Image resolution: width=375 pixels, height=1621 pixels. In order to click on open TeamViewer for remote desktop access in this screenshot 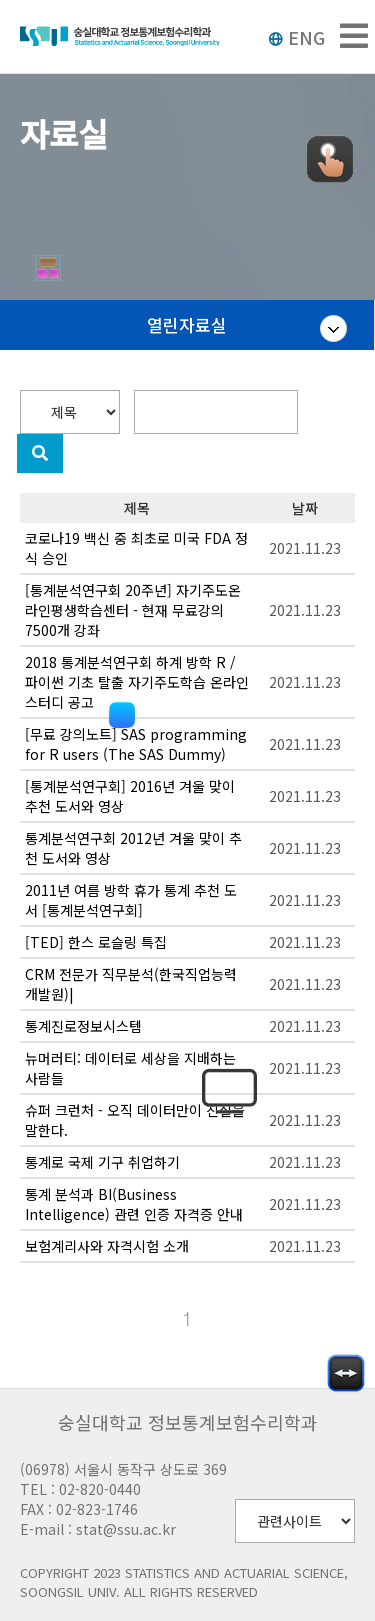, I will do `click(346, 1373)`.